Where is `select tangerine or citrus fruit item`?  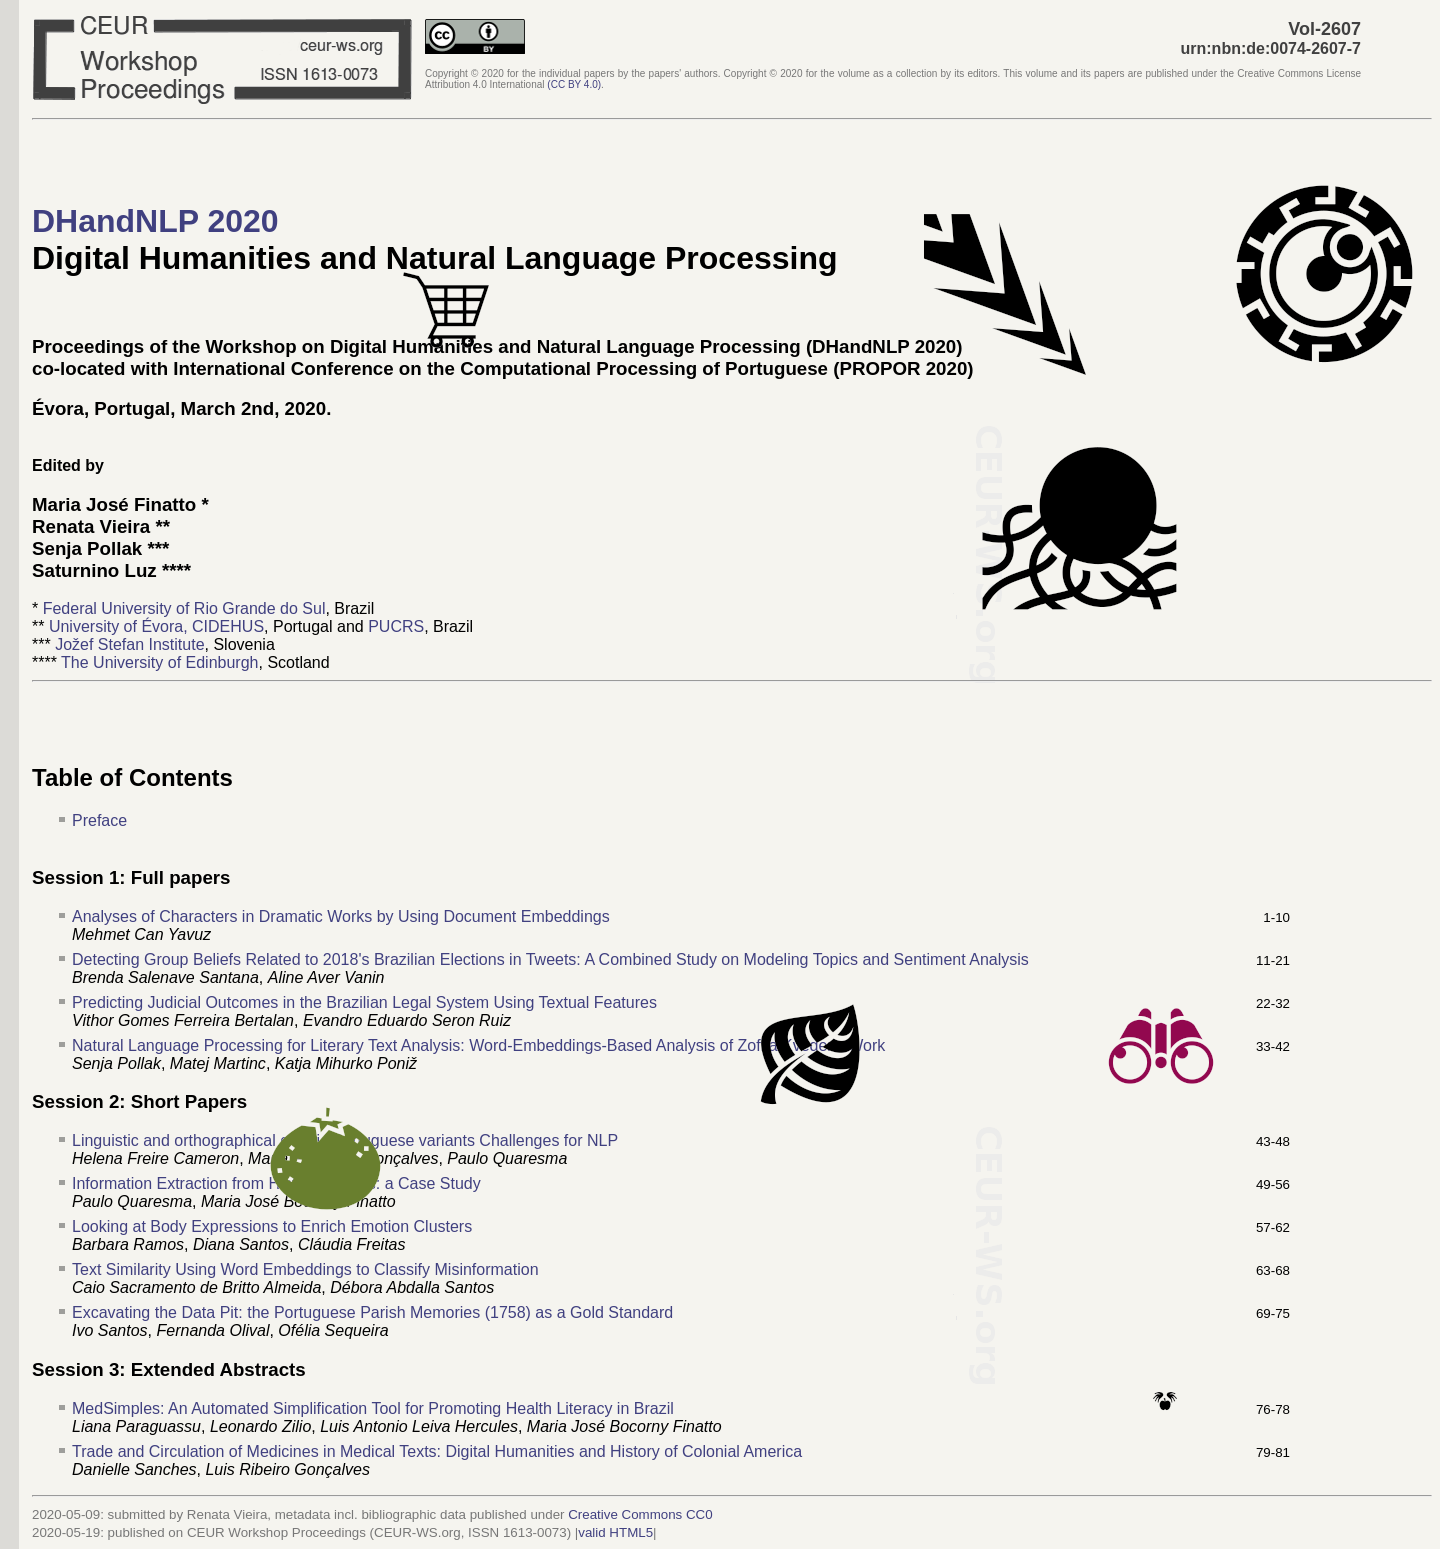 select tangerine or citrus fruit item is located at coordinates (325, 1158).